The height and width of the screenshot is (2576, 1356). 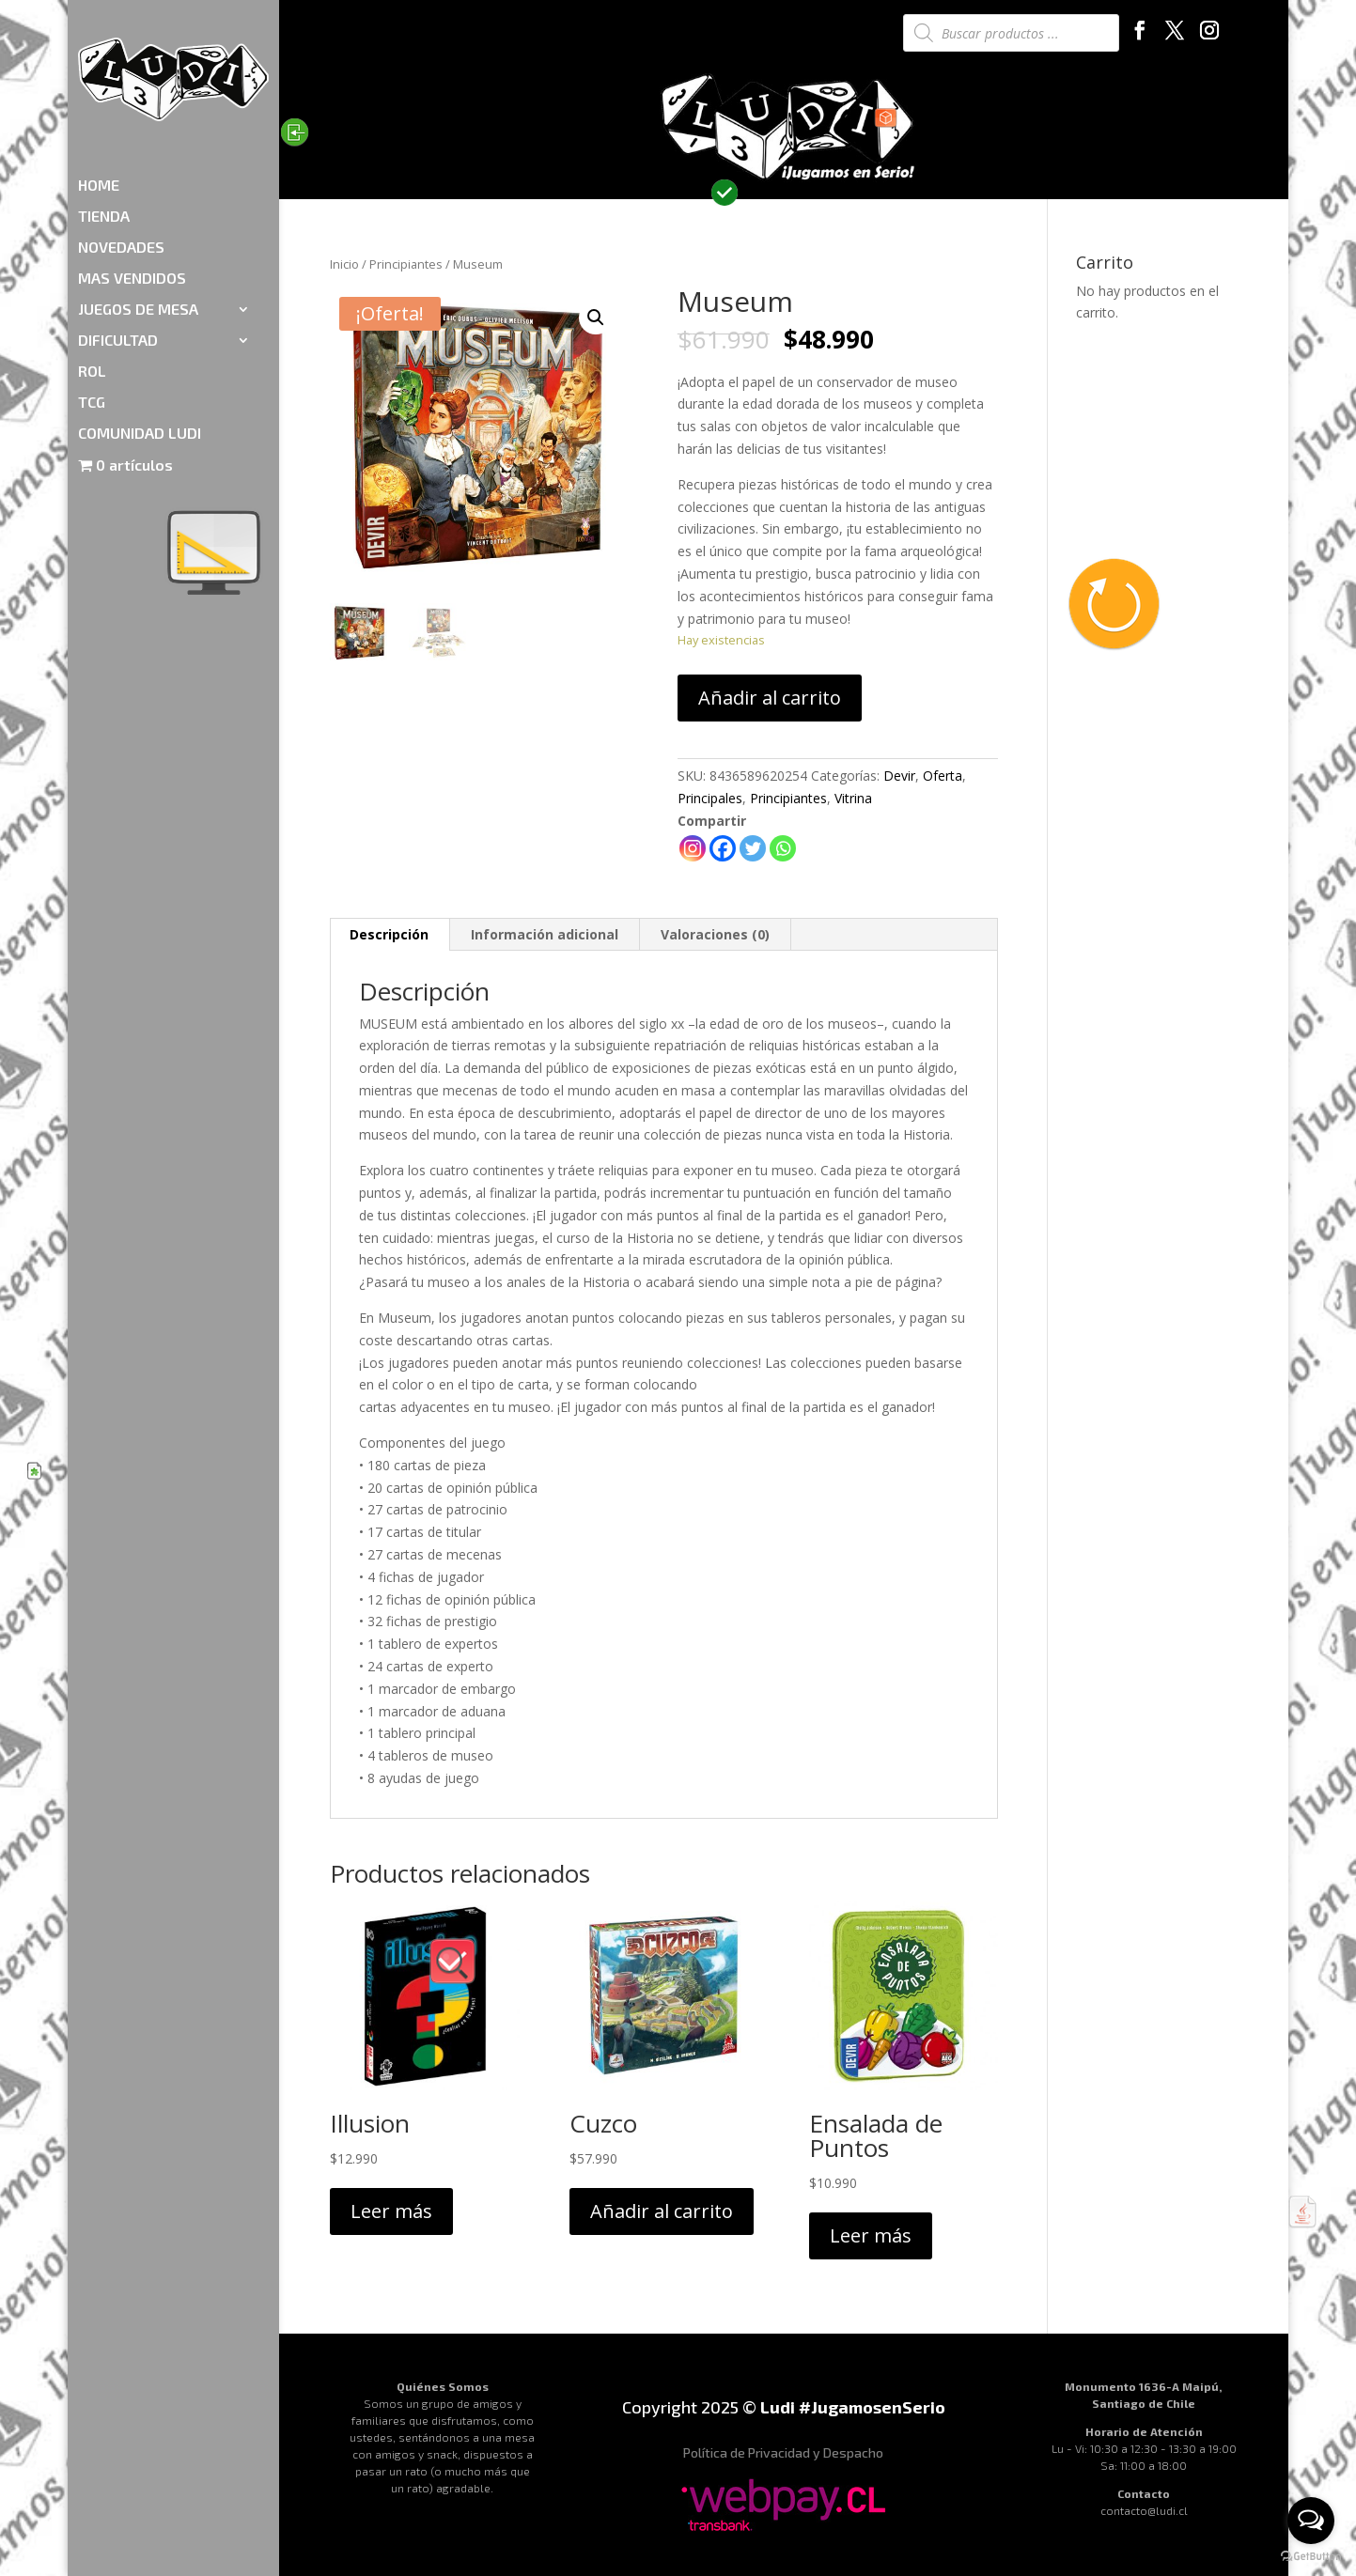 I want to click on log out of the current session, so click(x=295, y=132).